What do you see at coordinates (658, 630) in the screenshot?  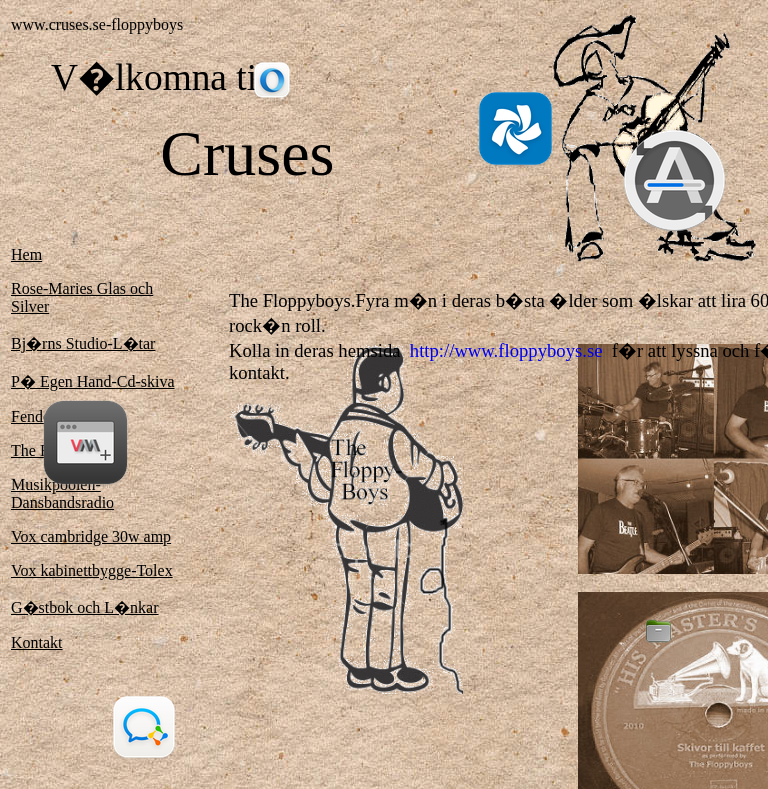 I see `open file manager application` at bounding box center [658, 630].